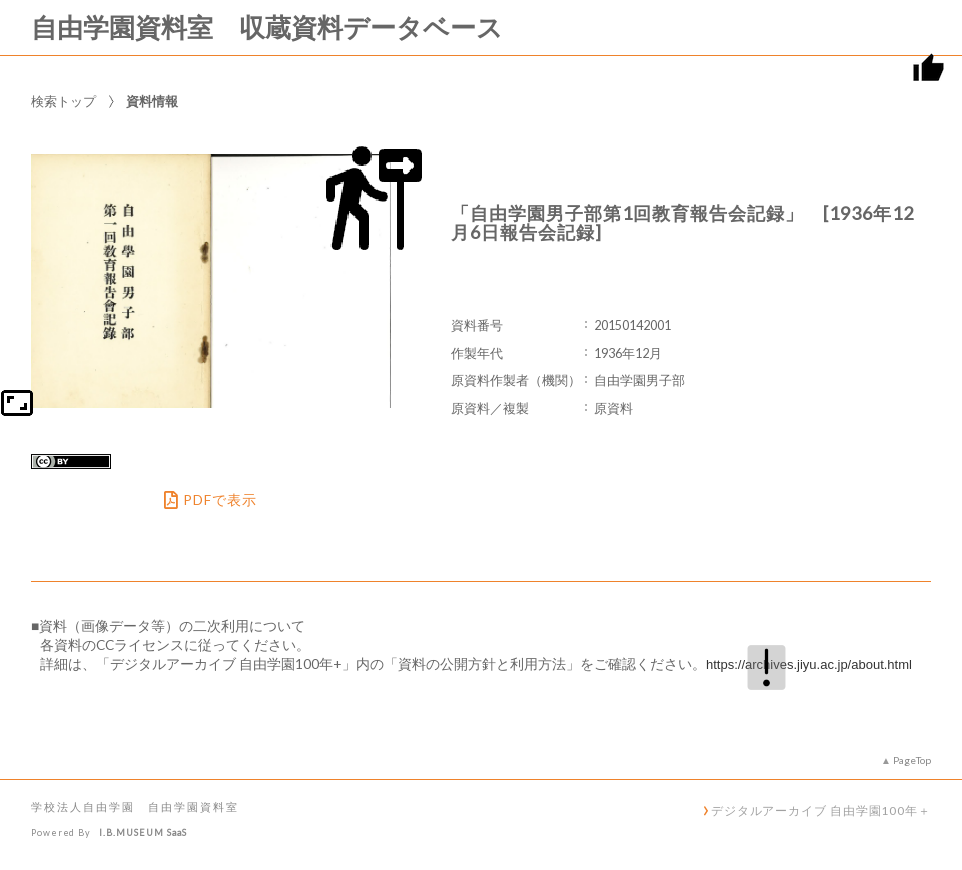 The height and width of the screenshot is (870, 962). What do you see at coordinates (928, 68) in the screenshot?
I see `like or upvote content` at bounding box center [928, 68].